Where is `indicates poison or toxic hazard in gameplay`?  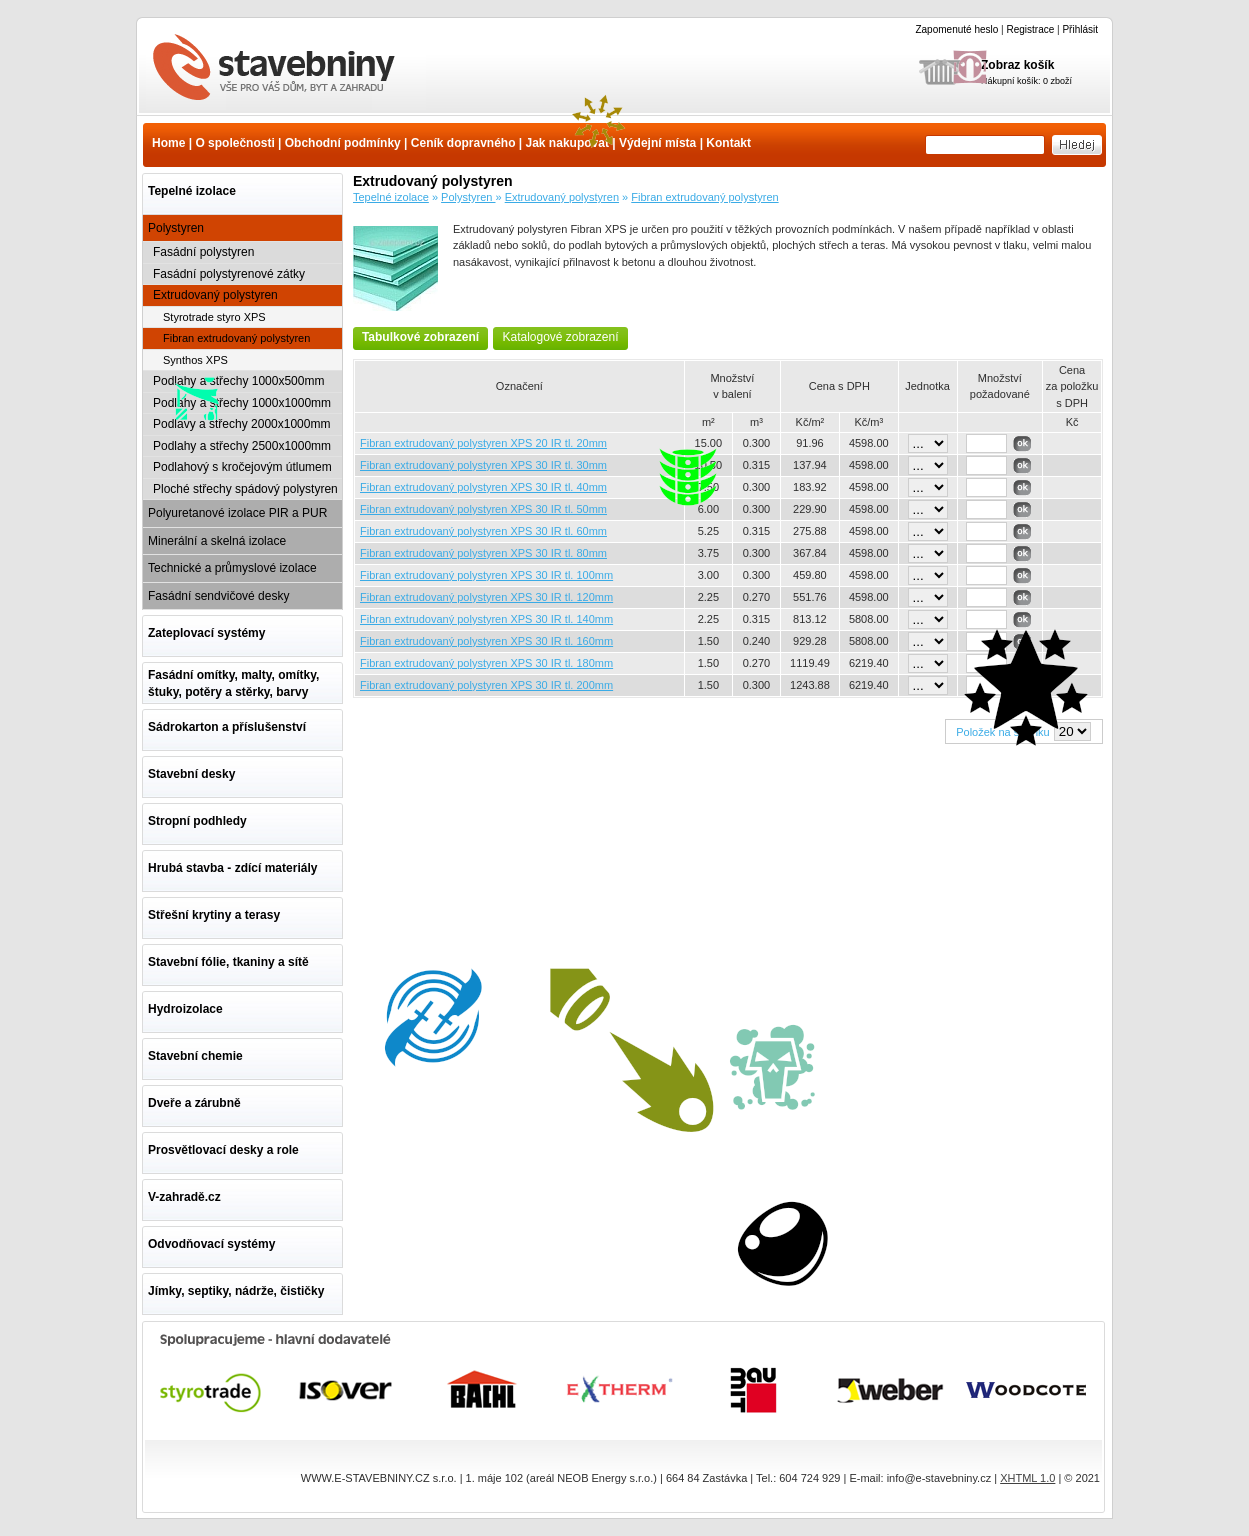
indicates poison or toxic hazard in gameplay is located at coordinates (772, 1067).